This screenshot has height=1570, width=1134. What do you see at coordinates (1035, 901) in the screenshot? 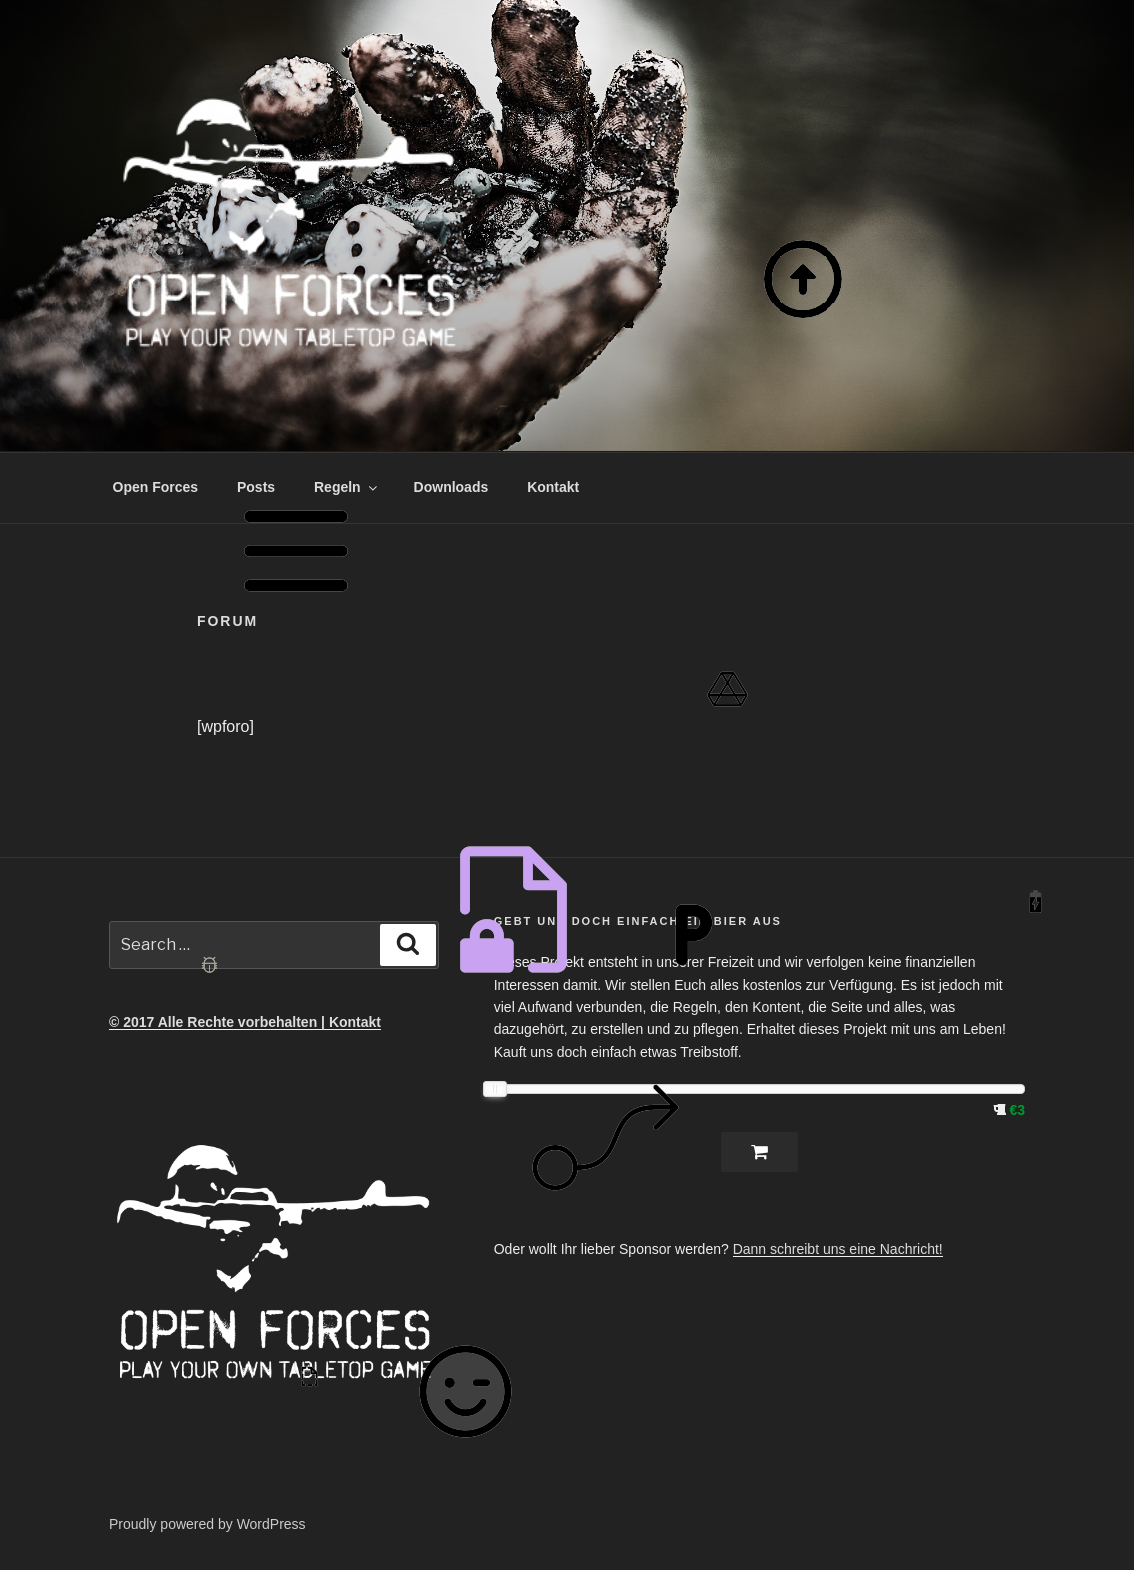
I see `battery charging at 90%` at bounding box center [1035, 901].